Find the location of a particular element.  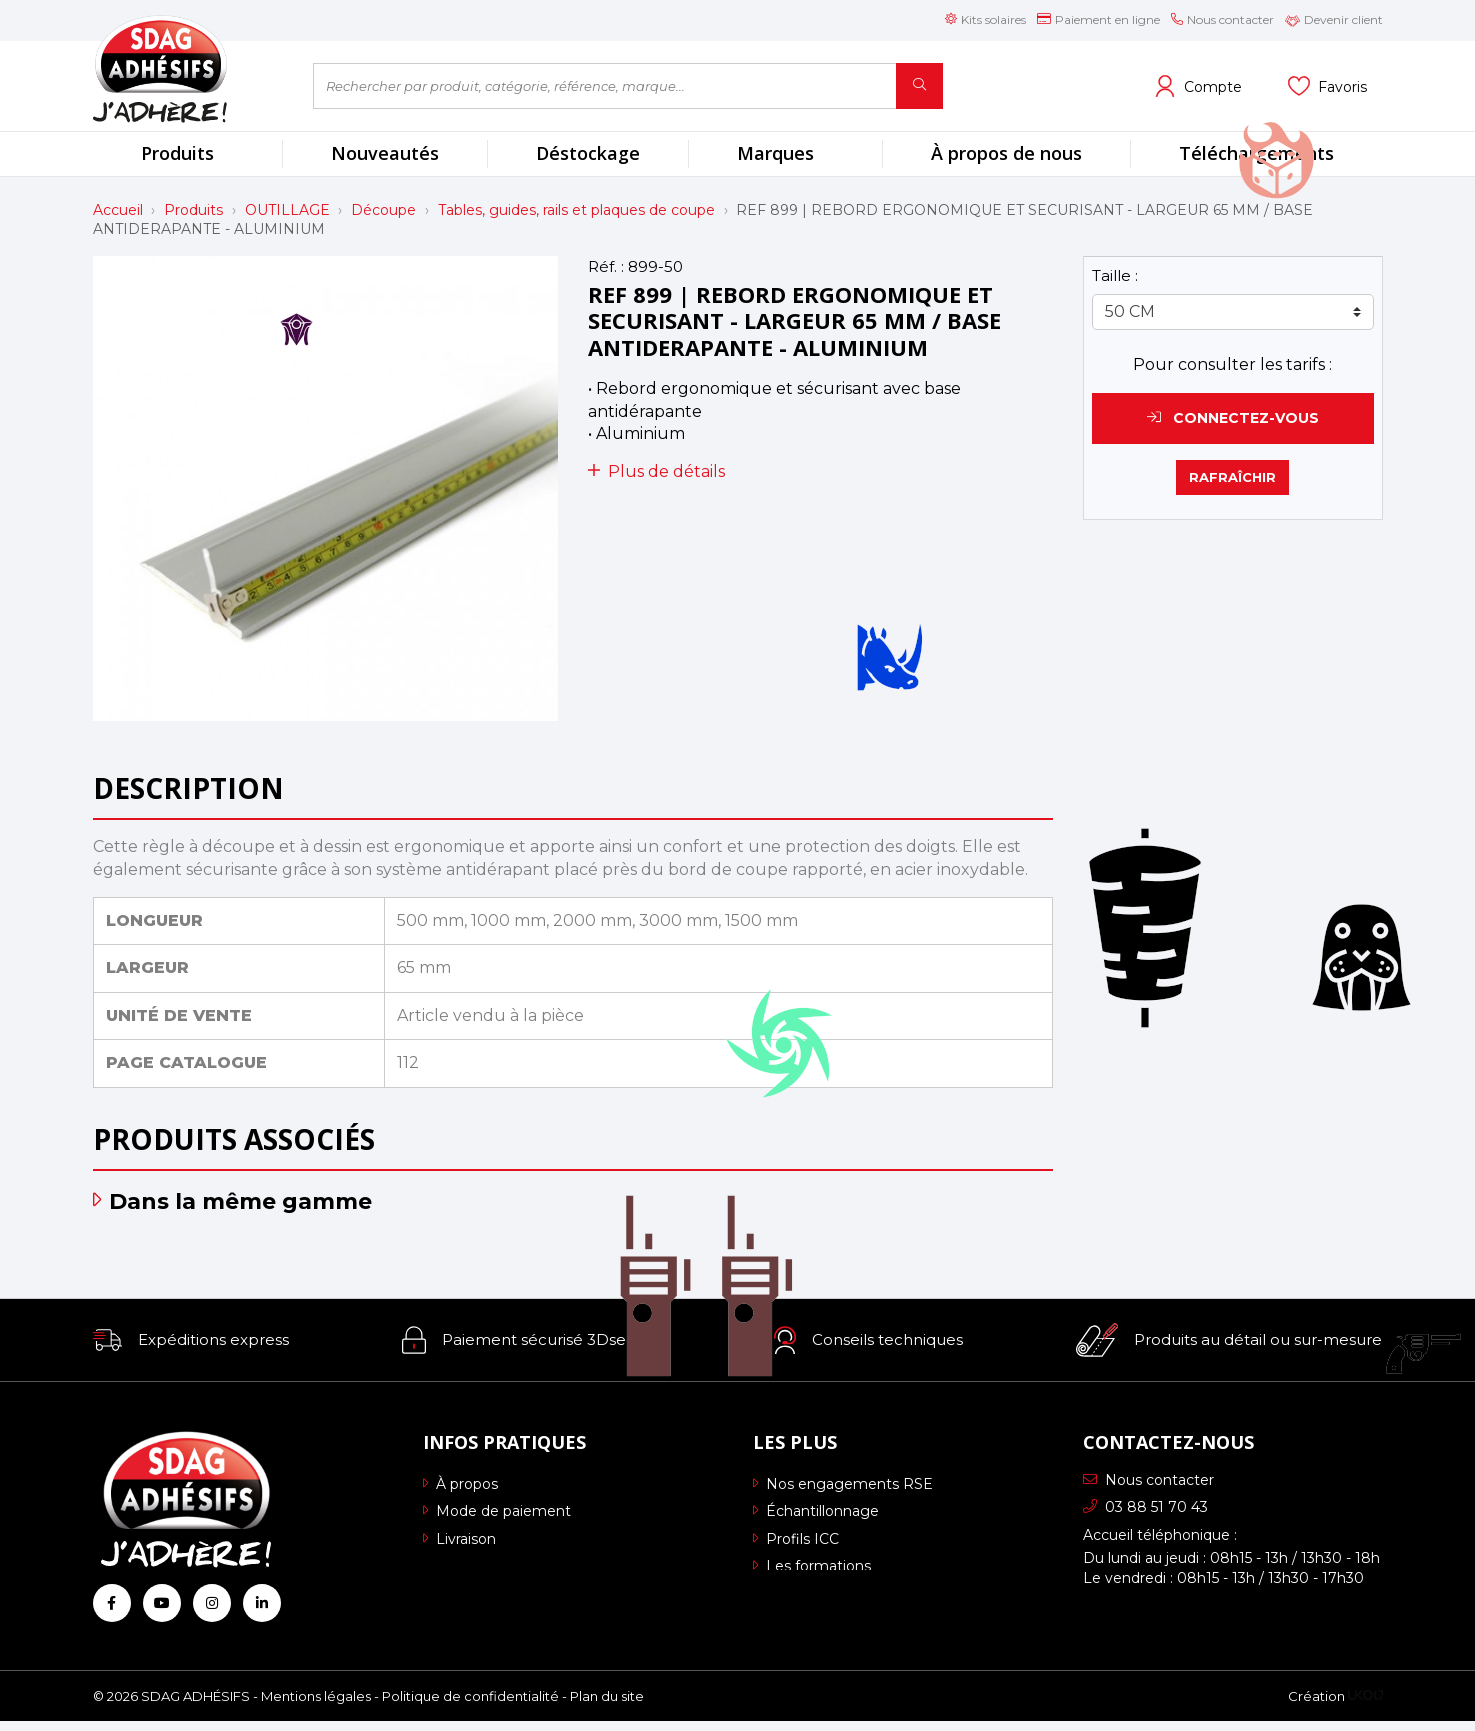

select rhinoceros or rhino character is located at coordinates (892, 656).